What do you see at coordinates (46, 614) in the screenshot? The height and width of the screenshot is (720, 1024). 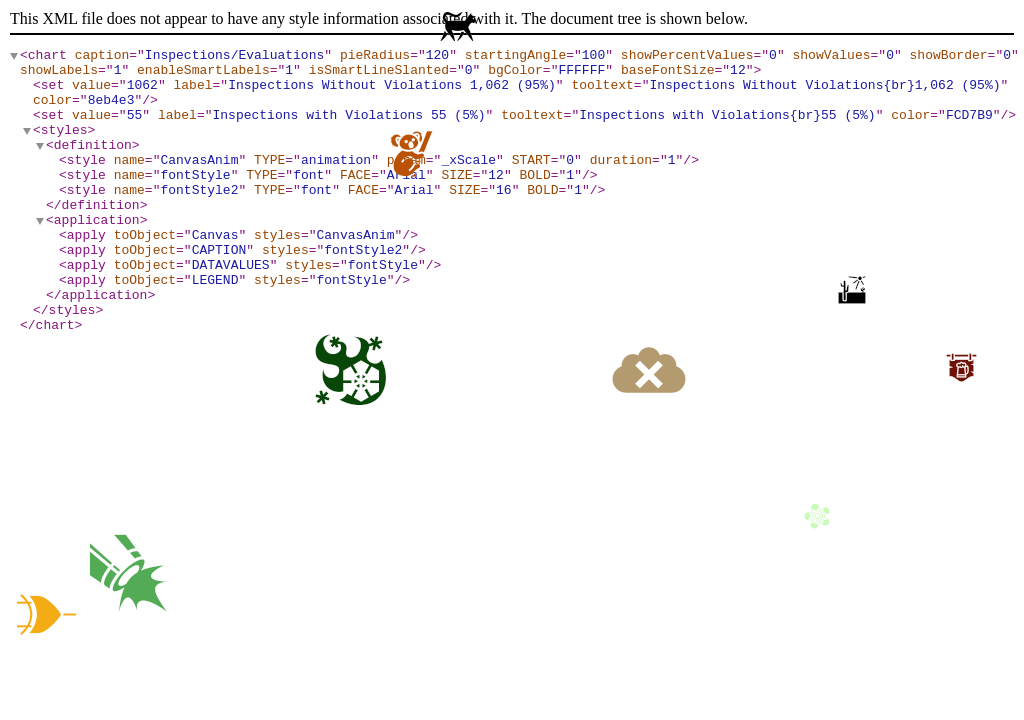 I see `represents an XOR logic gate in a circuit diagram` at bounding box center [46, 614].